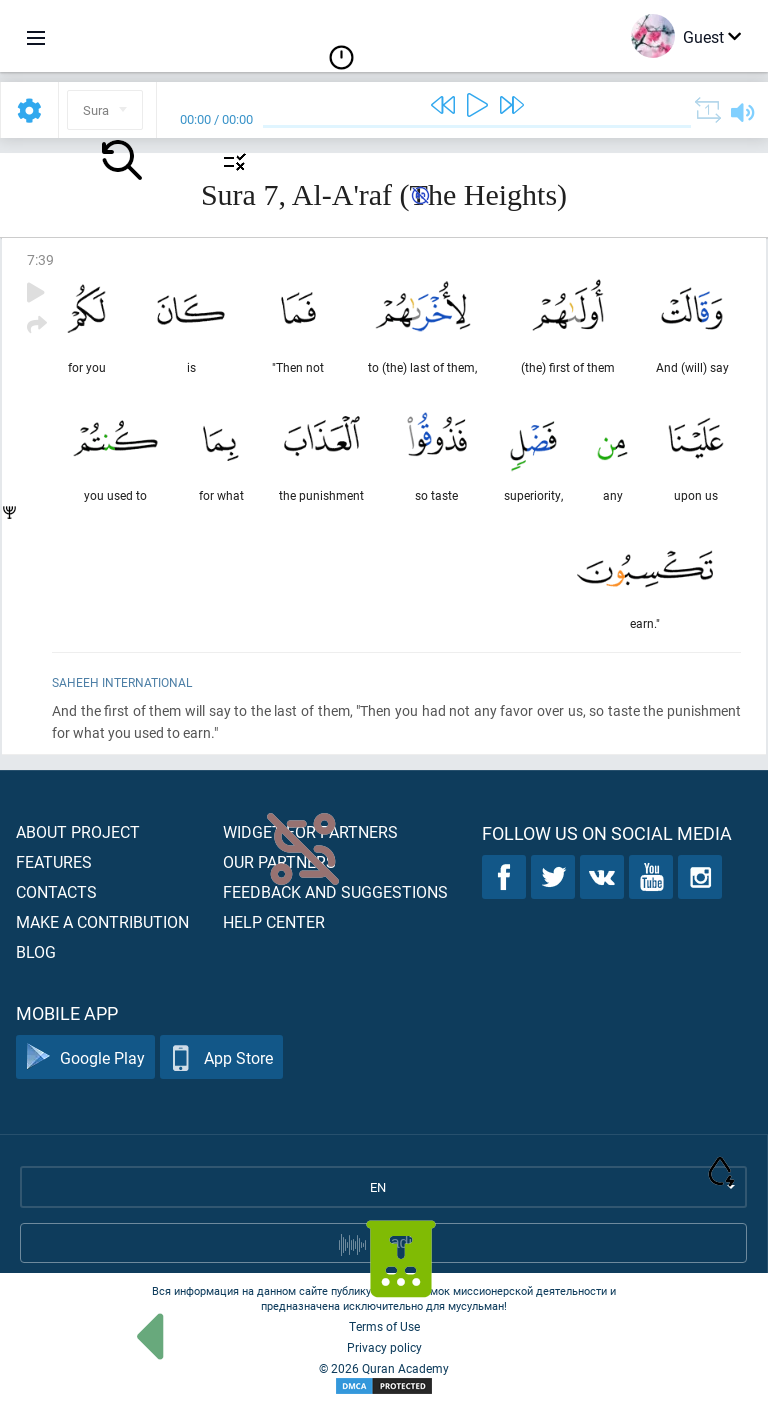  I want to click on hydroelectric power or water energy indicator, so click(720, 1171).